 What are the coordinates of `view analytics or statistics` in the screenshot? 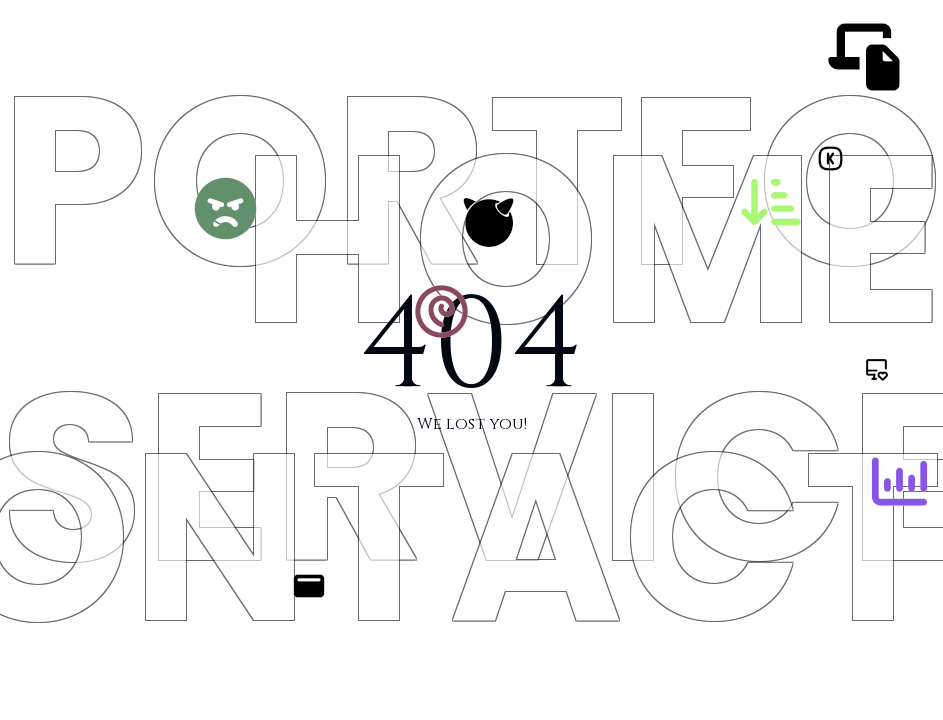 It's located at (899, 481).